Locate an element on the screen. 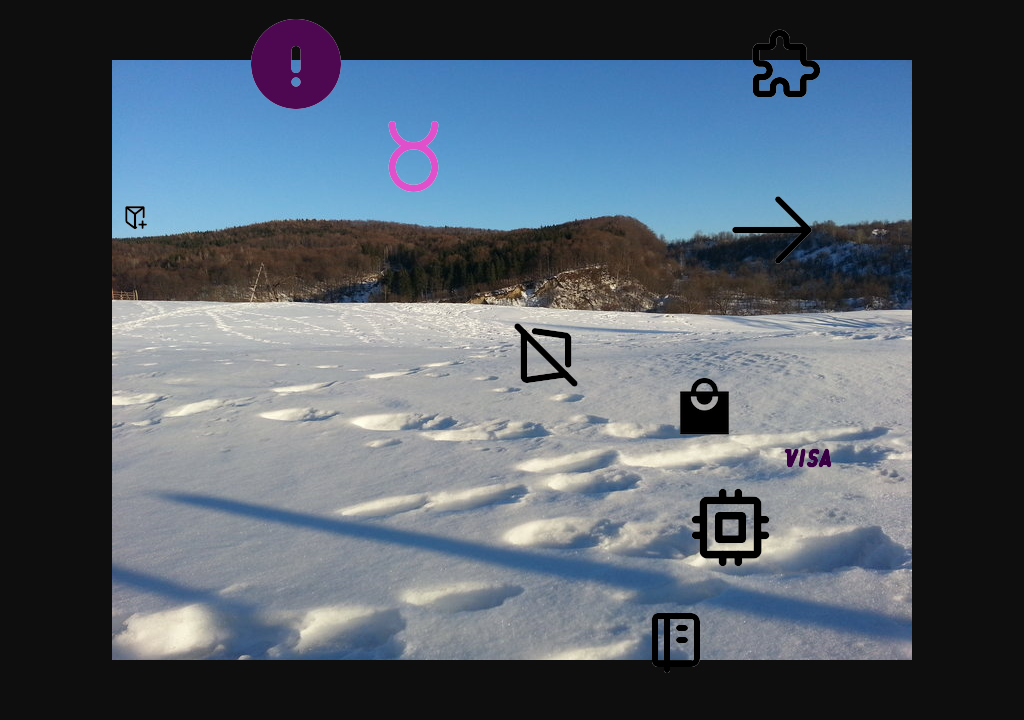 Image resolution: width=1024 pixels, height=720 pixels. view system processor information is located at coordinates (730, 527).